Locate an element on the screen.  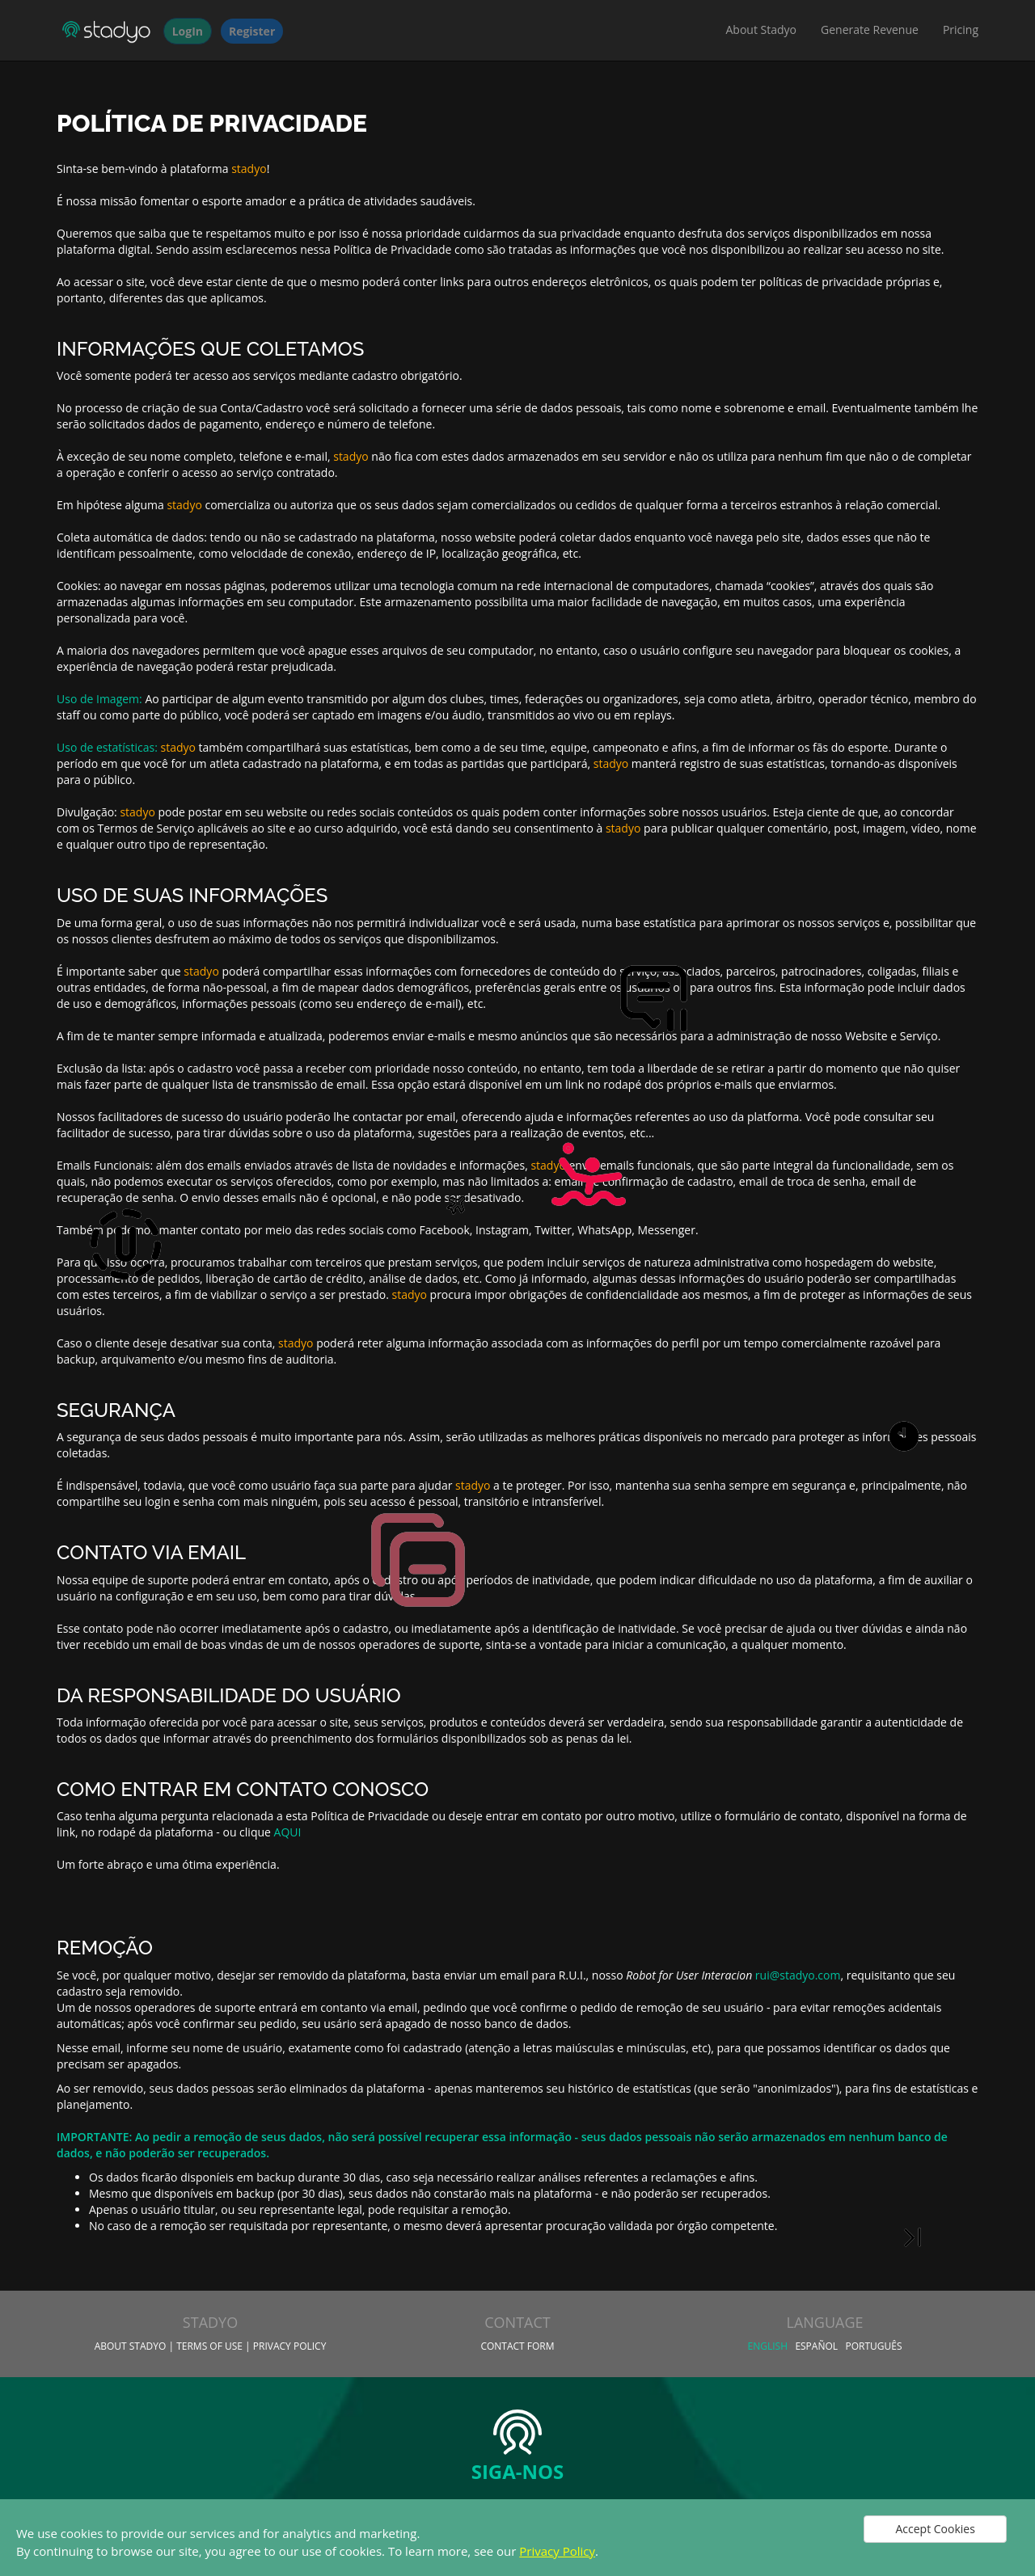
indicates an unverified or pending user account is located at coordinates (125, 1244).